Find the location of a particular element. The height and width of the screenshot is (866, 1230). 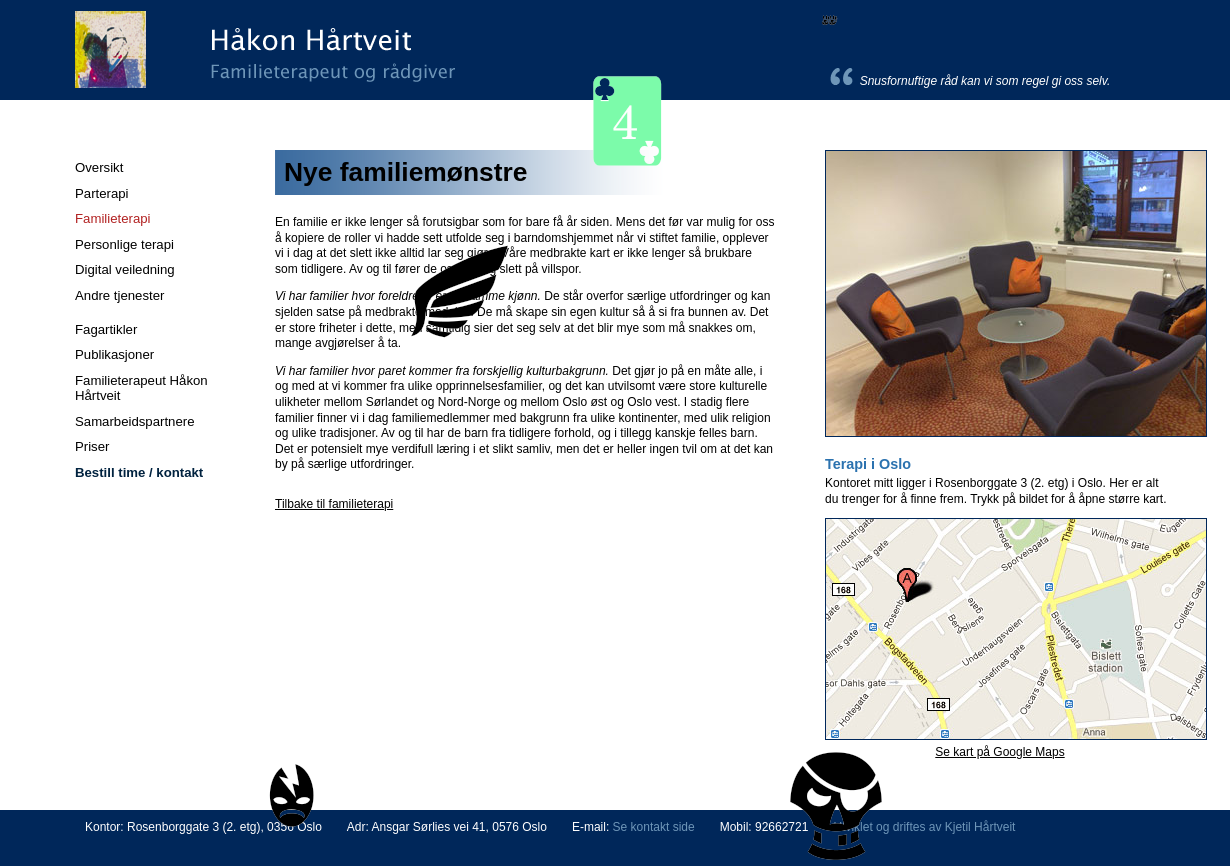

play the four of clubs card is located at coordinates (627, 121).